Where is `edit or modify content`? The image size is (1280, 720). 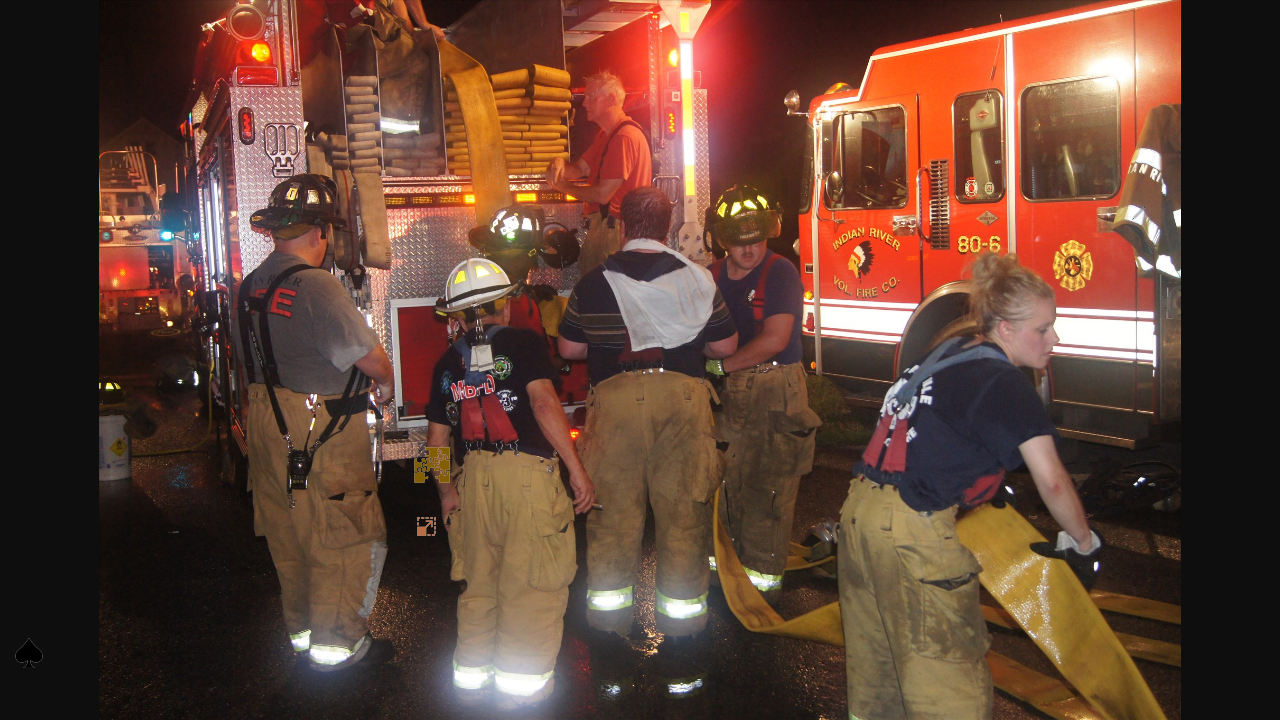
edit or modify content is located at coordinates (1139, 213).